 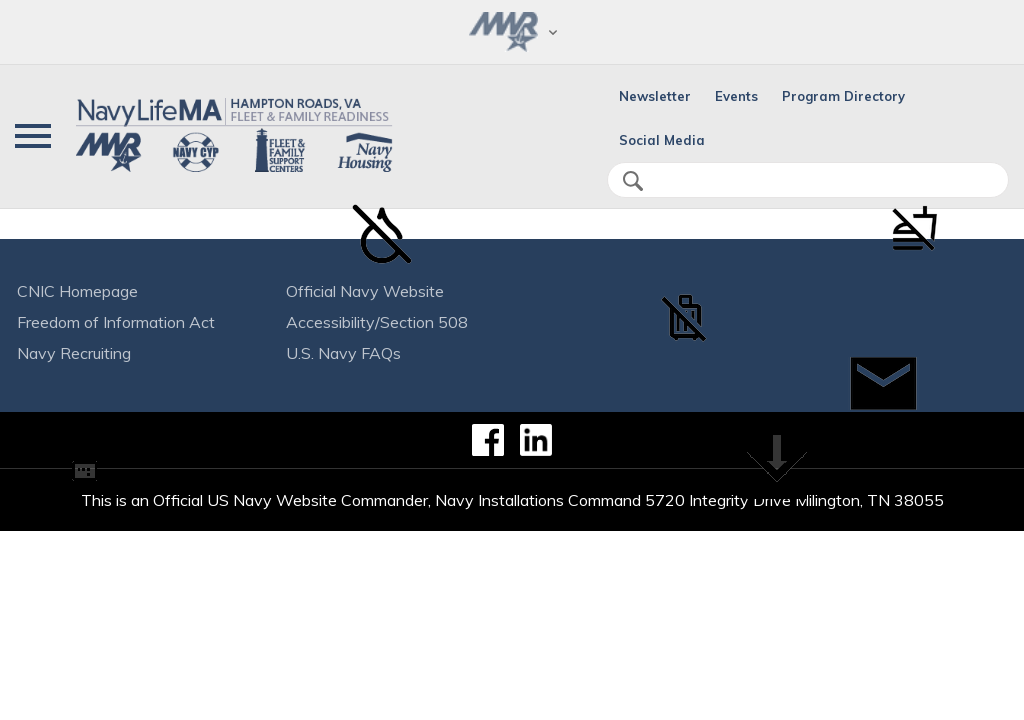 I want to click on adjust image aspect ratio settings, so click(x=85, y=471).